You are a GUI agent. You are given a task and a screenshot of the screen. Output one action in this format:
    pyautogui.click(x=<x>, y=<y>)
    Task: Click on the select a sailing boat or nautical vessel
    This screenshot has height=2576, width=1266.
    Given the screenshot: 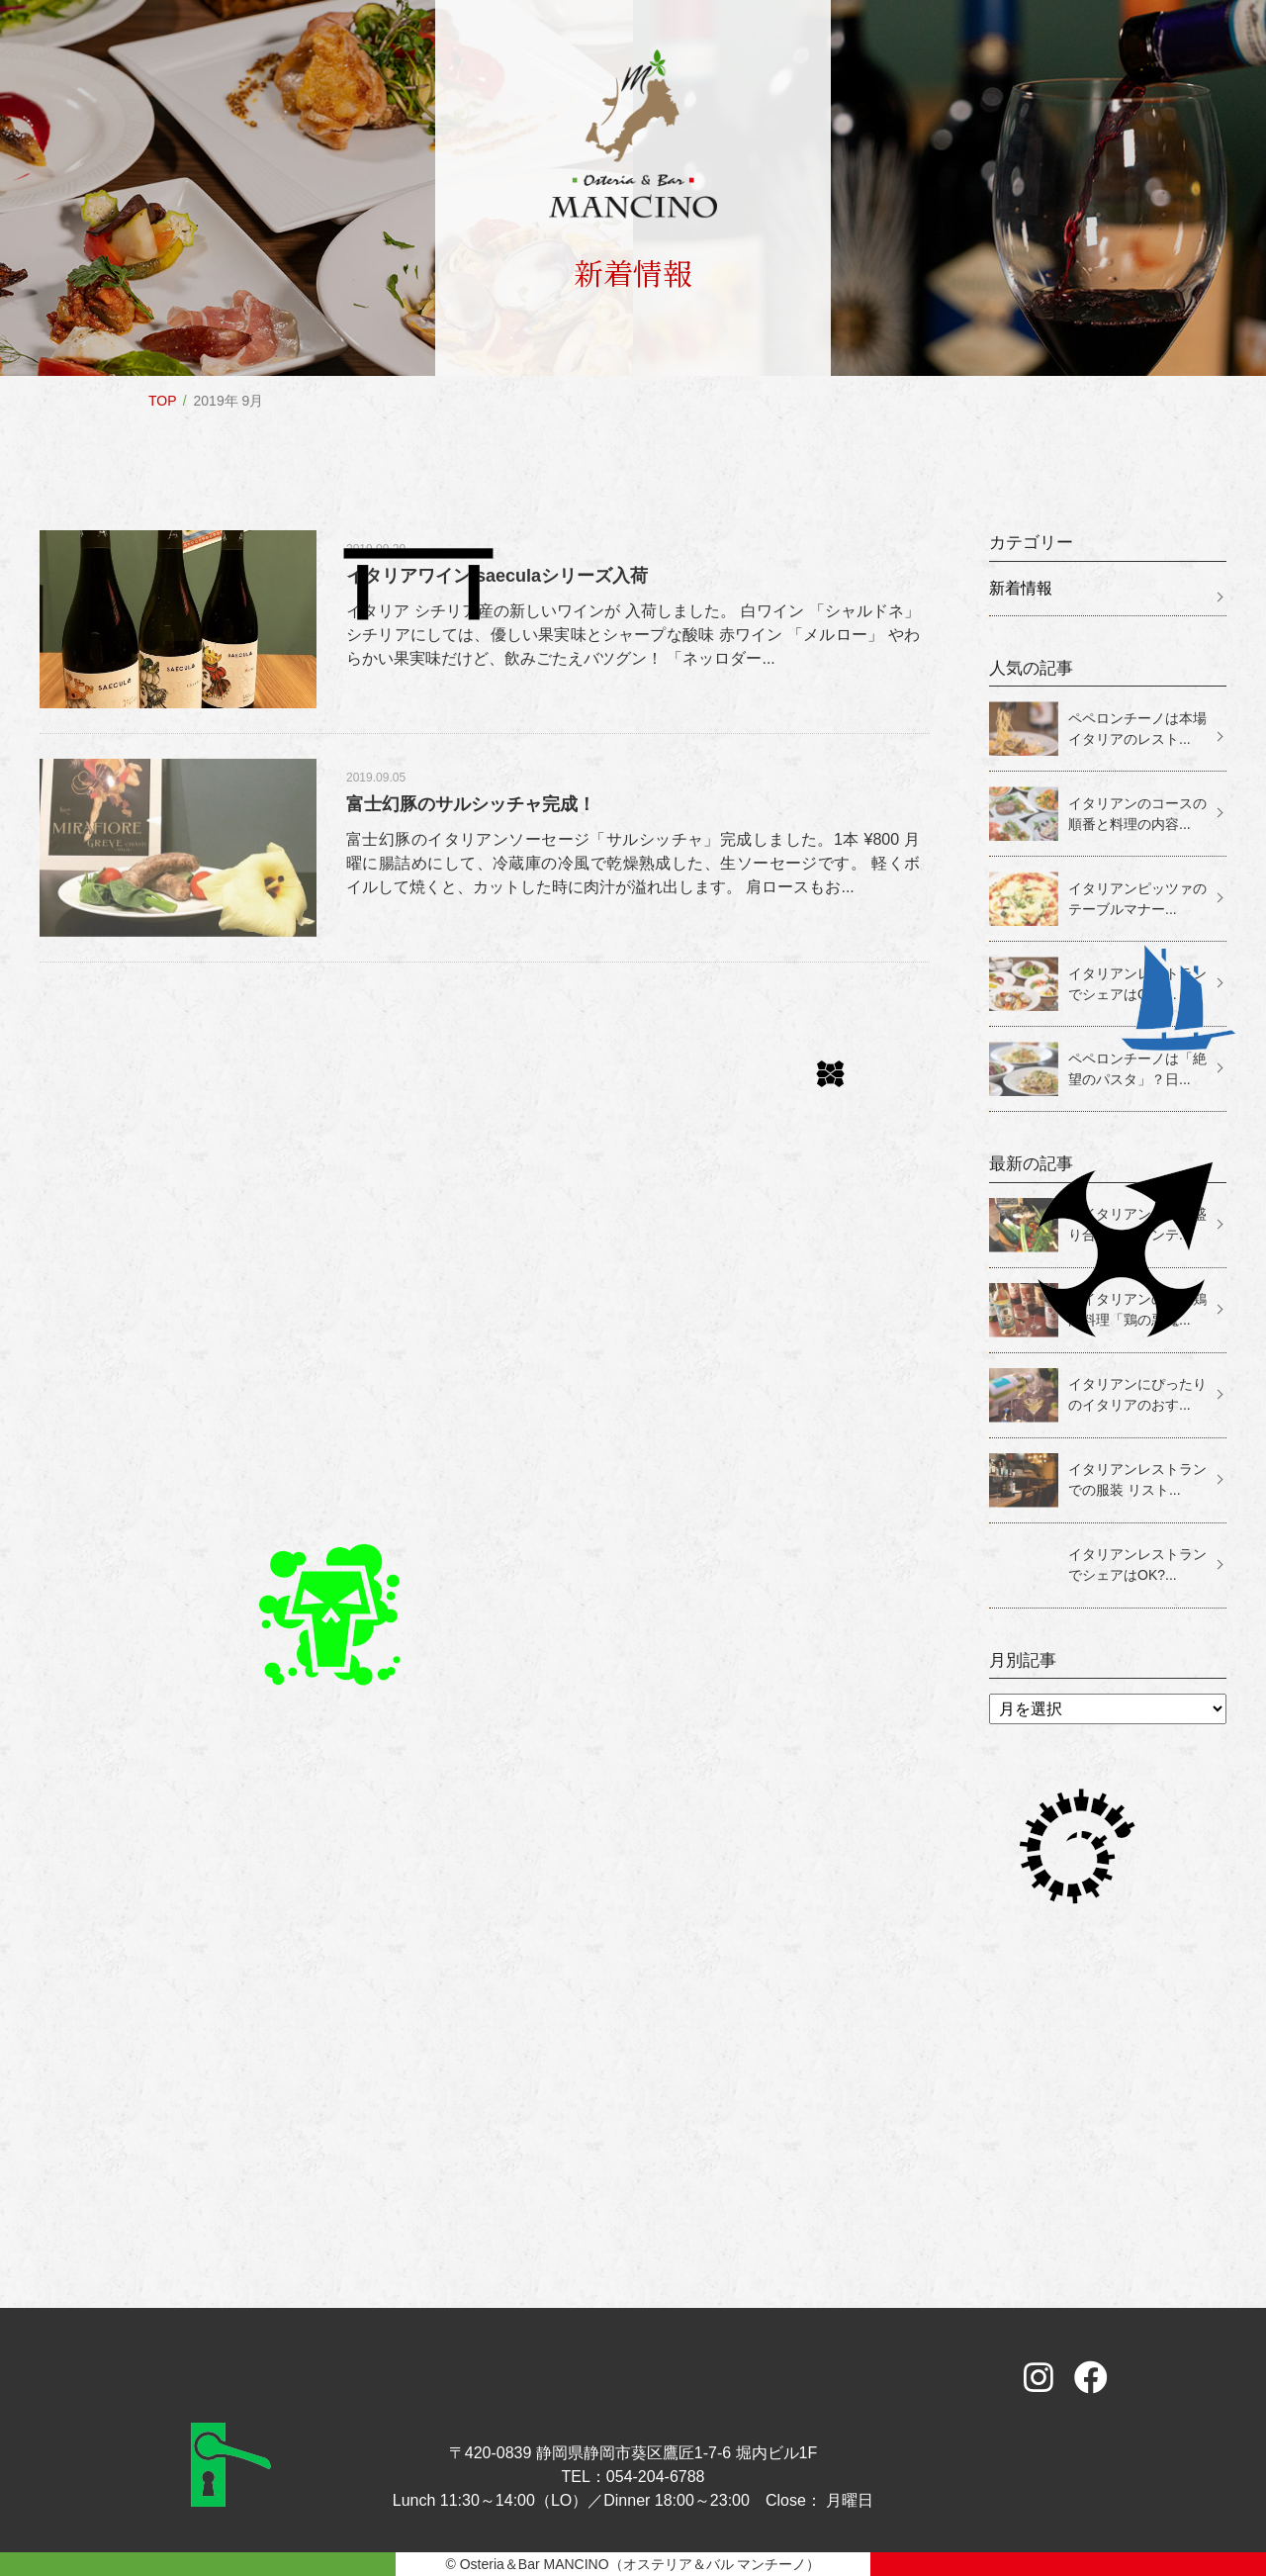 What is the action you would take?
    pyautogui.click(x=1178, y=997)
    